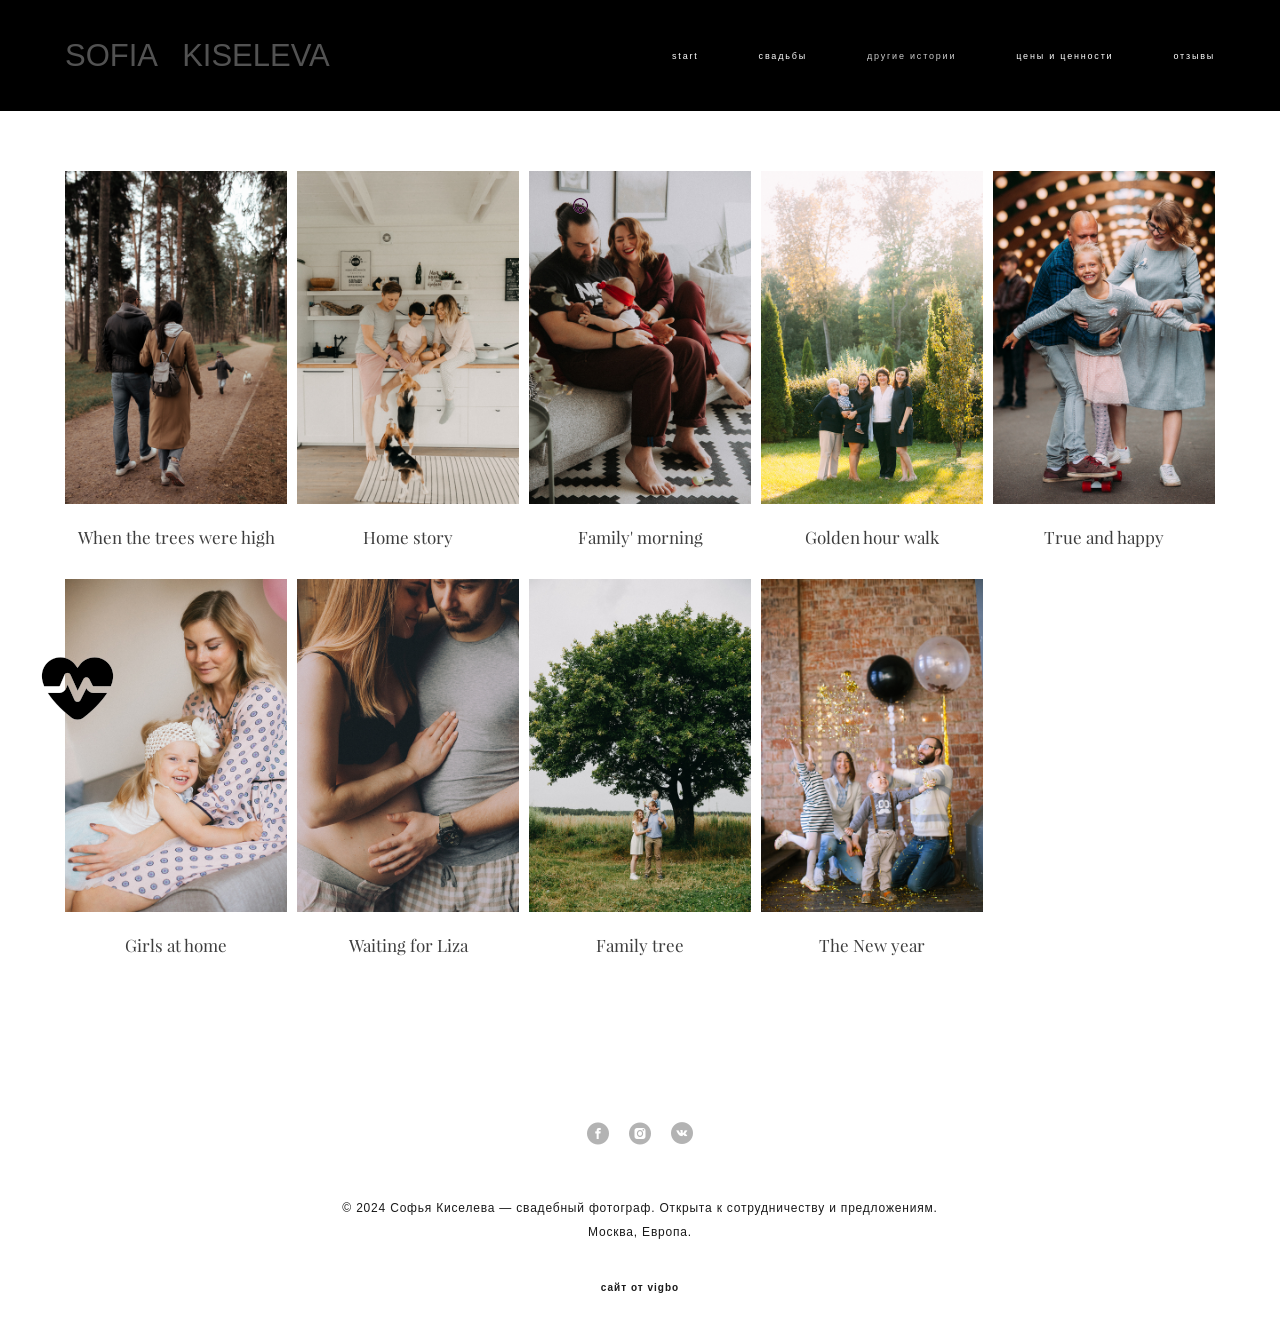 The image size is (1280, 1335). What do you see at coordinates (77, 688) in the screenshot?
I see `view health or fitness tracking data` at bounding box center [77, 688].